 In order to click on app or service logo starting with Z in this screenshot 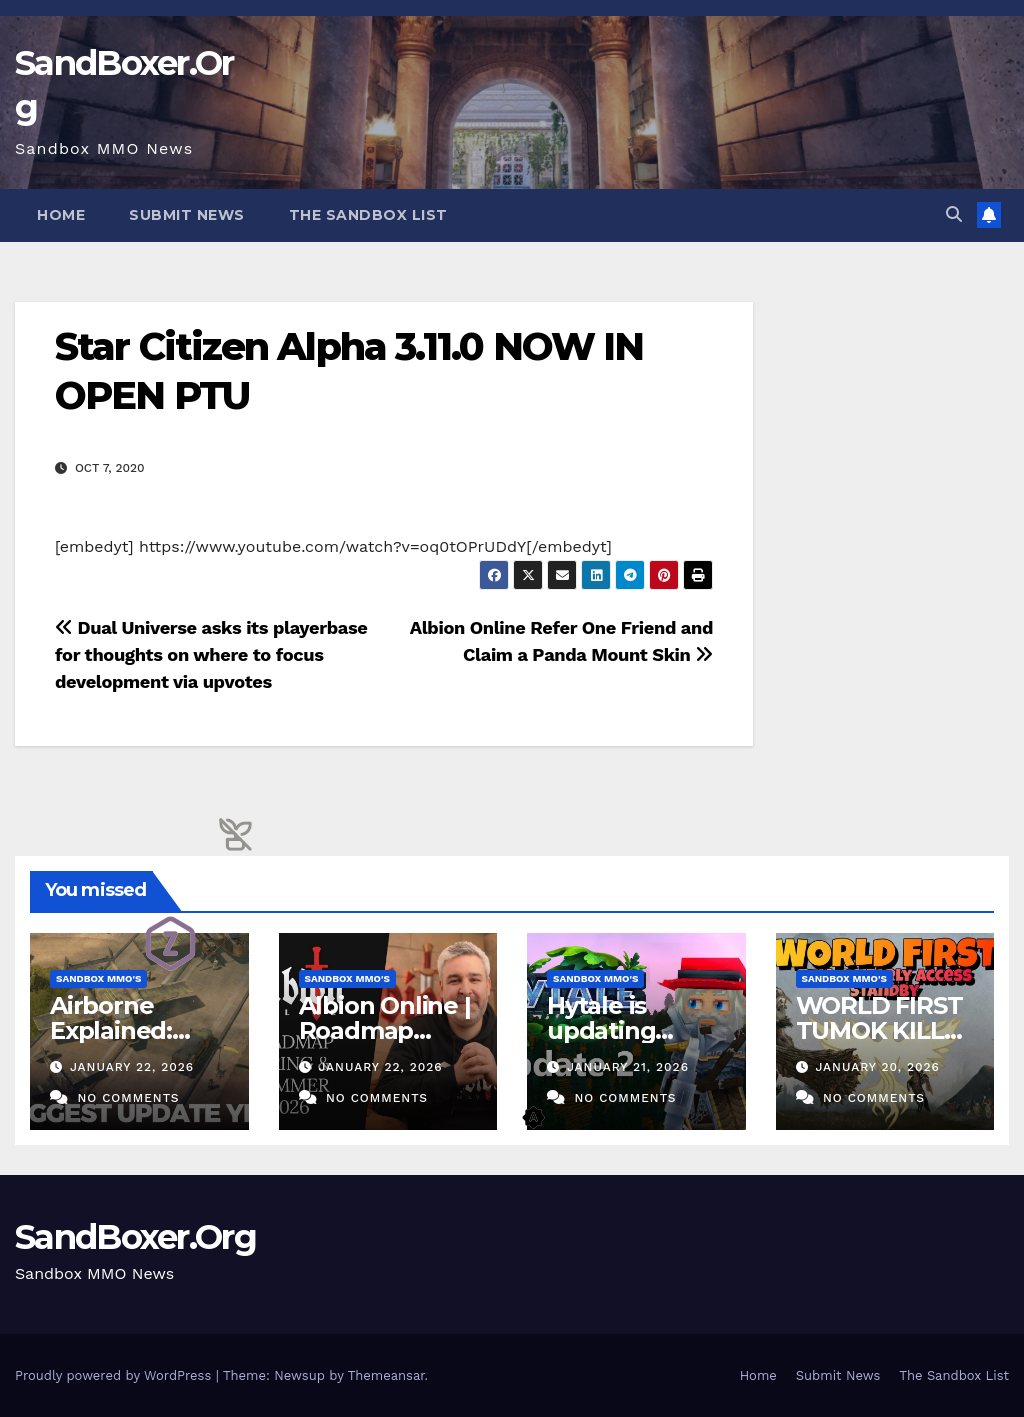, I will do `click(170, 943)`.